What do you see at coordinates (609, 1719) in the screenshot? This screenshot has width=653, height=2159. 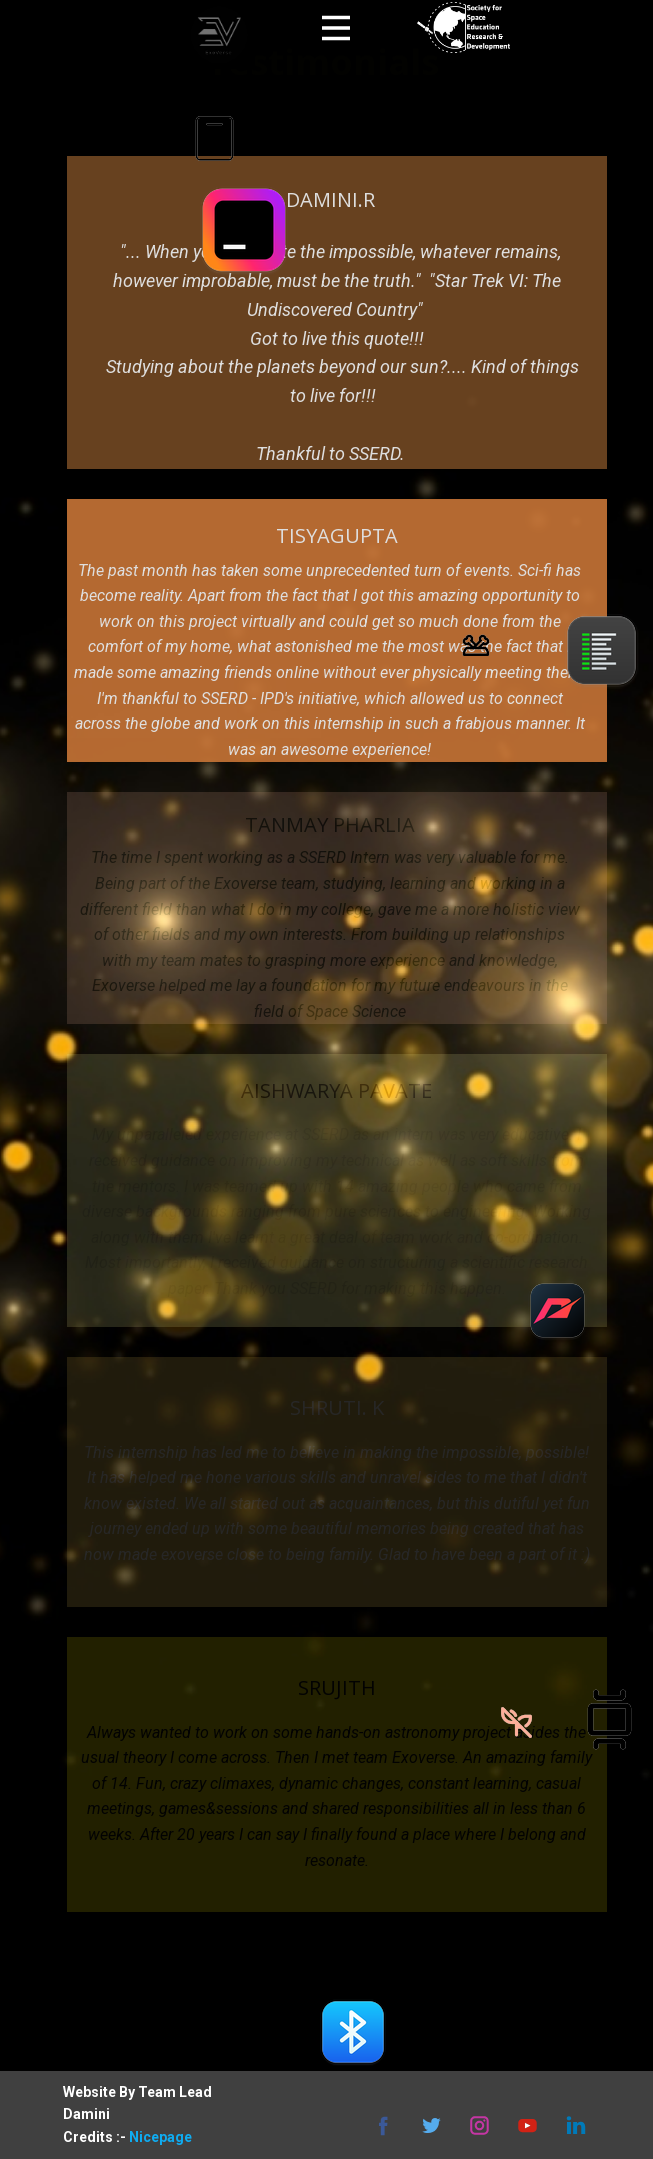 I see `scroll through a vertical carousel` at bounding box center [609, 1719].